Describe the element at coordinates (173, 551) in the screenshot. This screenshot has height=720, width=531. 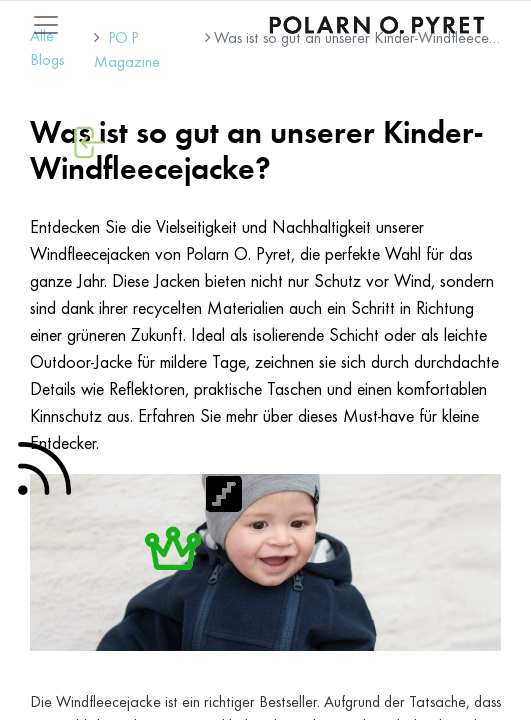
I see `indicates premium or VIP membership status` at that location.